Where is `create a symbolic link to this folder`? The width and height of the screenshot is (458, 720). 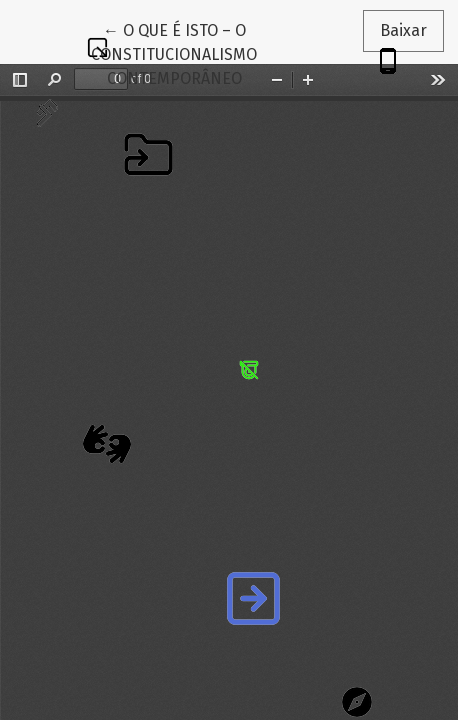 create a symbolic link to this folder is located at coordinates (148, 155).